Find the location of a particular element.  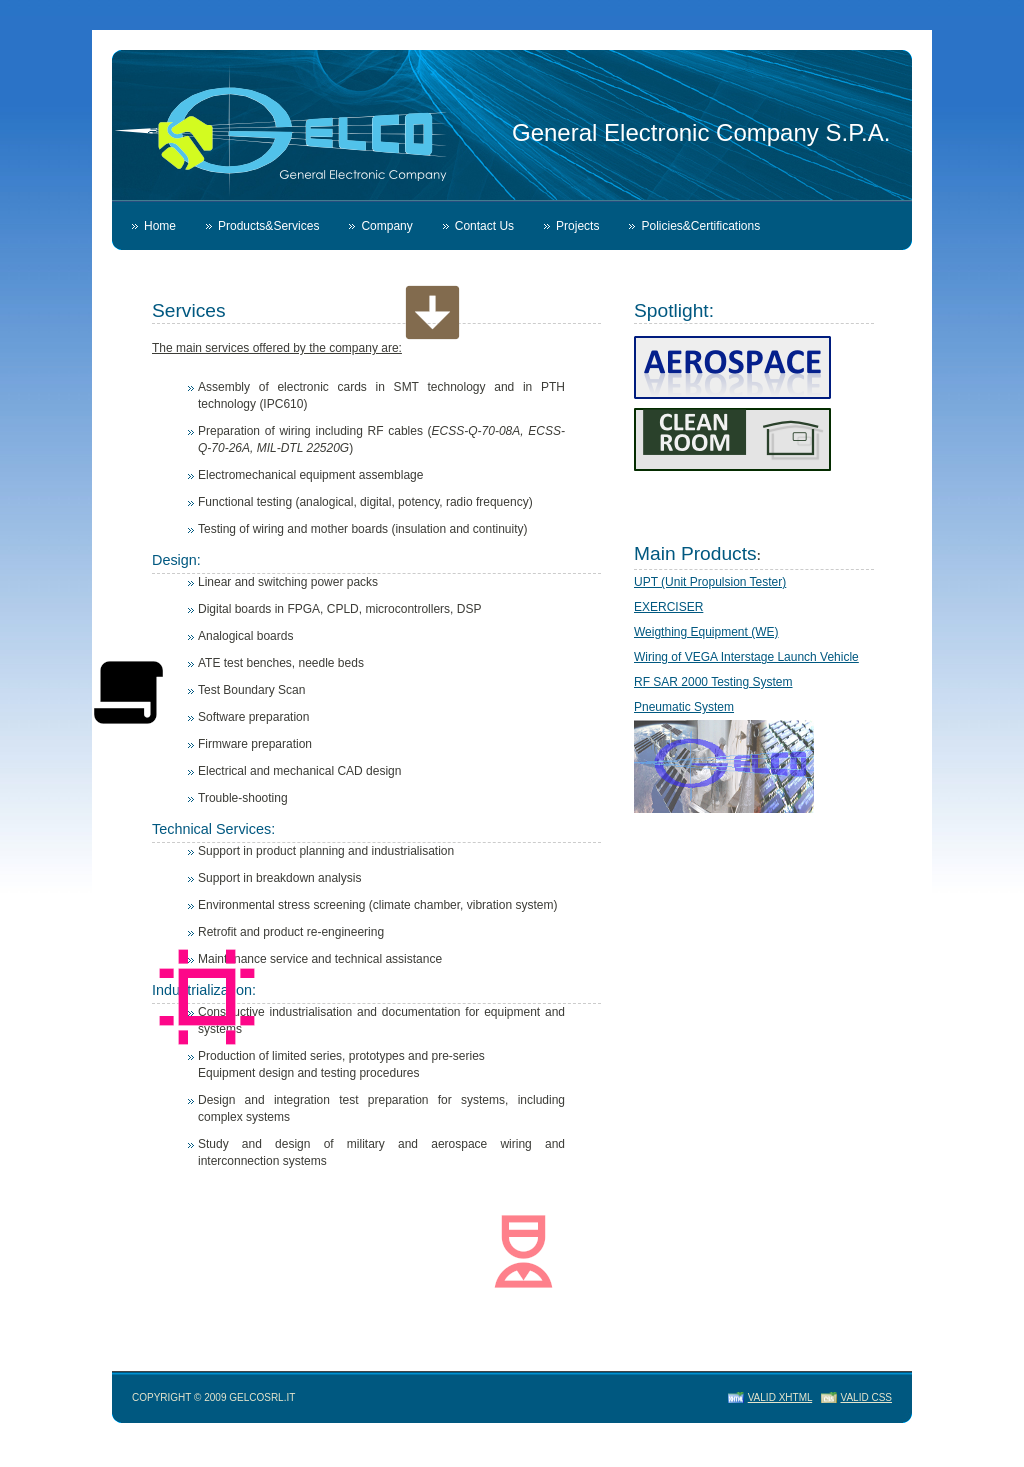

access nursing or medical staff information is located at coordinates (523, 1251).